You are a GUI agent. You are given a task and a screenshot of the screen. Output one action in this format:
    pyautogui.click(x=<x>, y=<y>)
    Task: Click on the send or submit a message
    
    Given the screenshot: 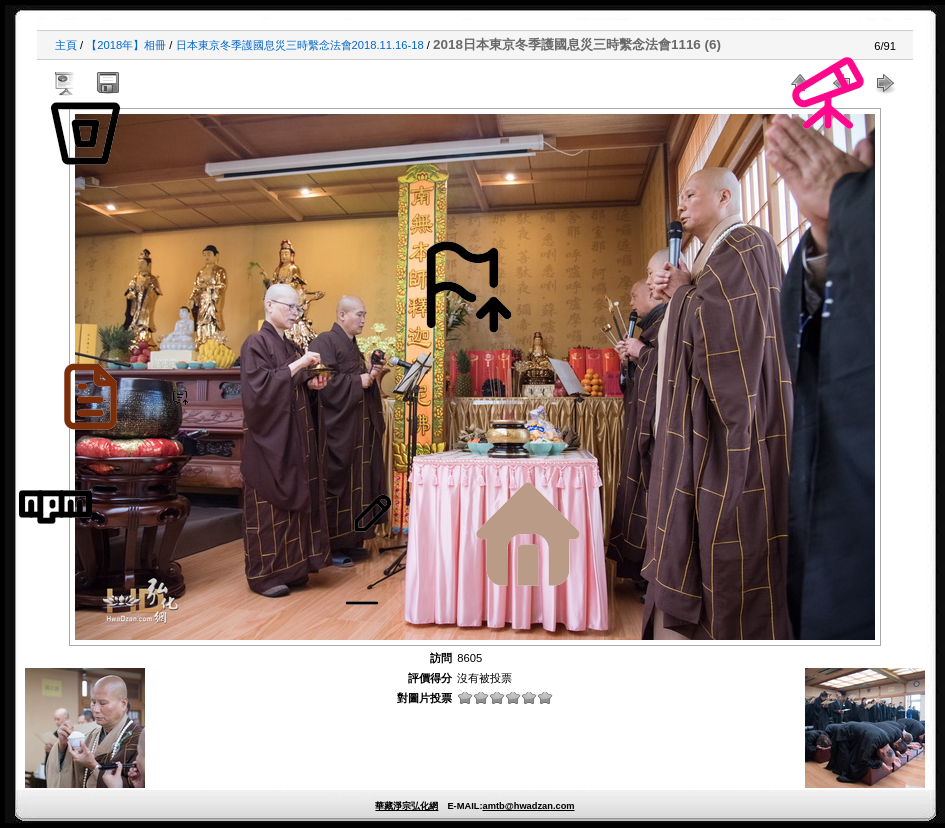 What is the action you would take?
    pyautogui.click(x=180, y=397)
    